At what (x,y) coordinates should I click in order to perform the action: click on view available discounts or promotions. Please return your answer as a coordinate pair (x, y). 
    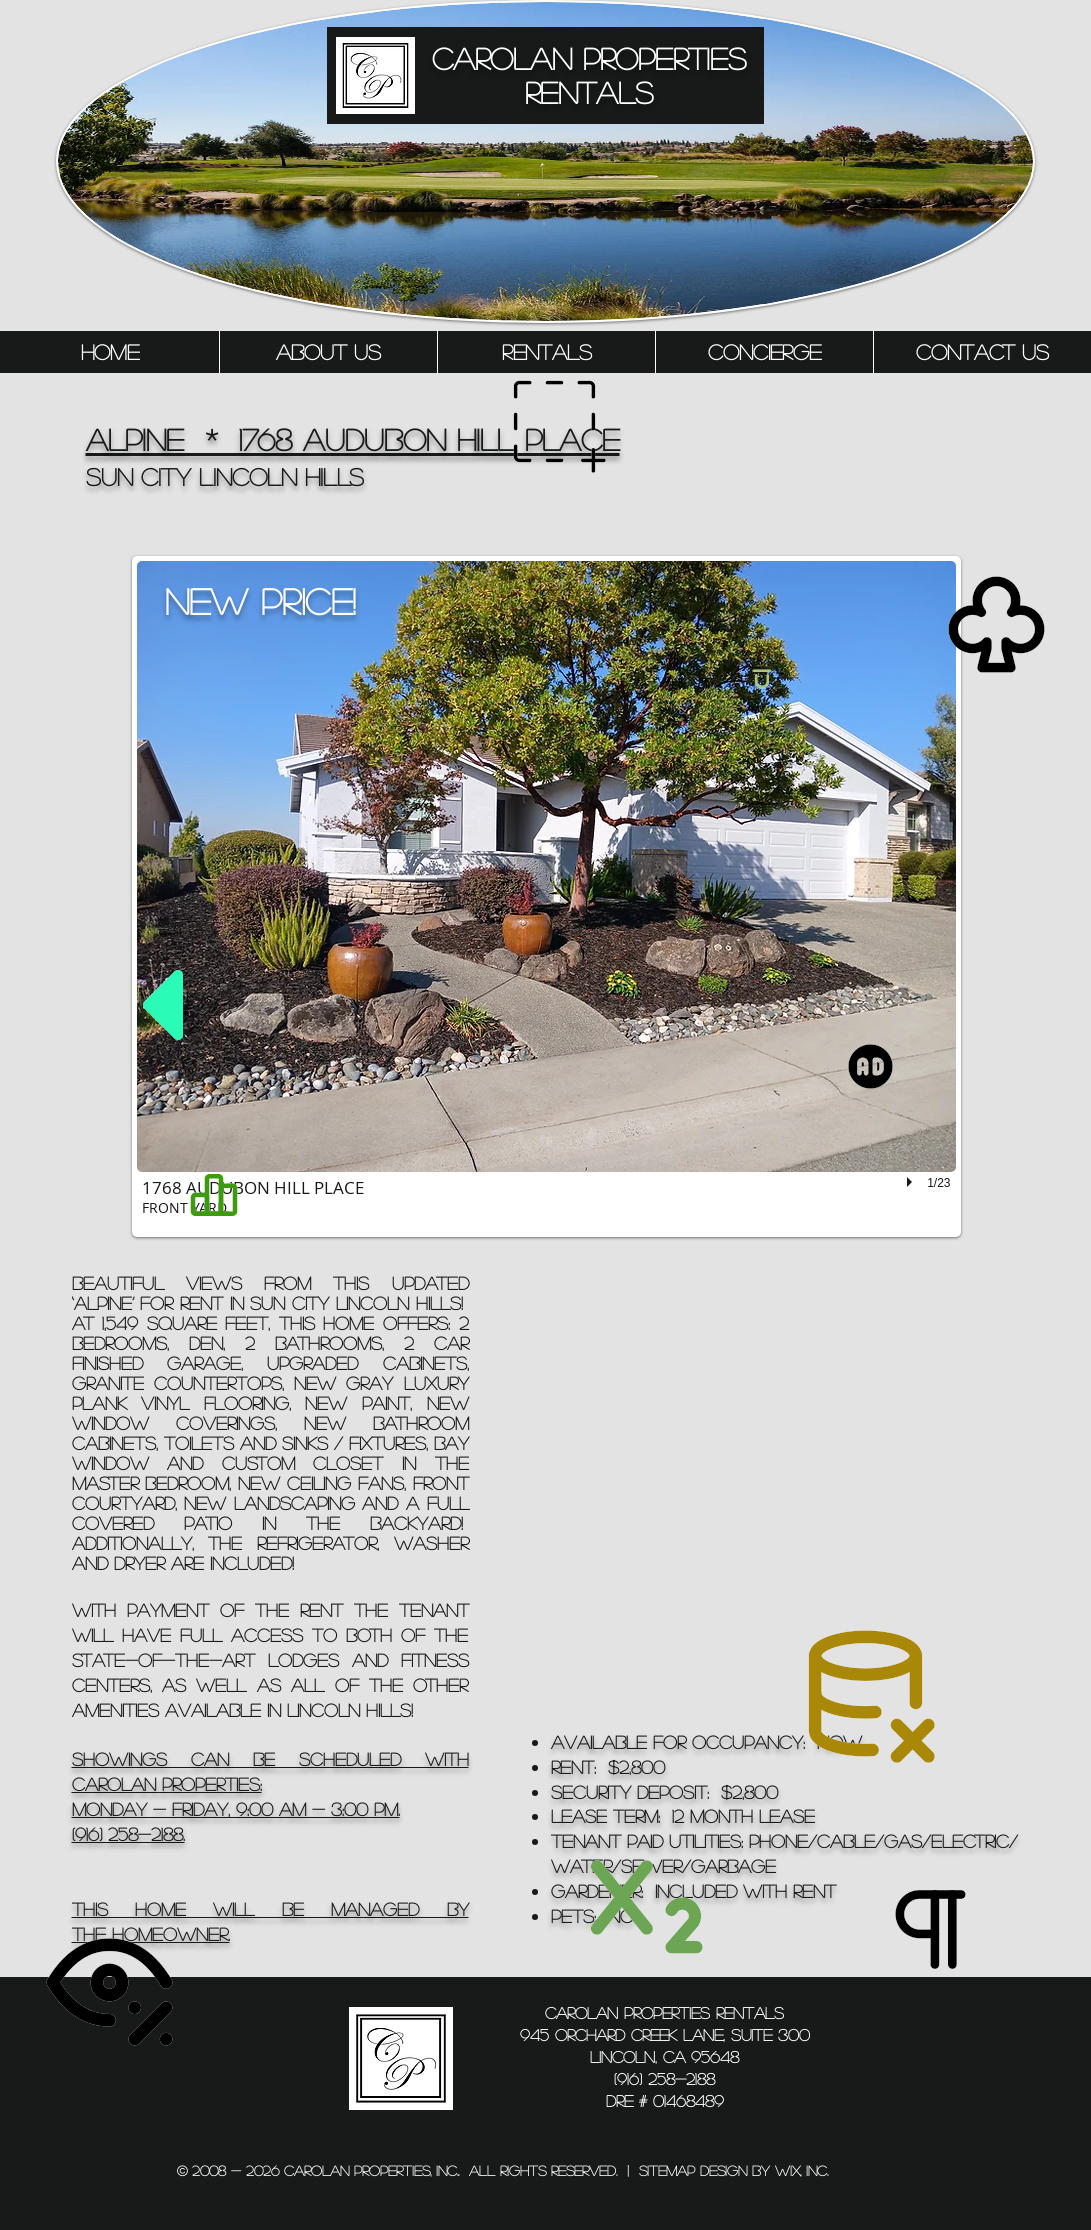
    Looking at the image, I should click on (109, 1982).